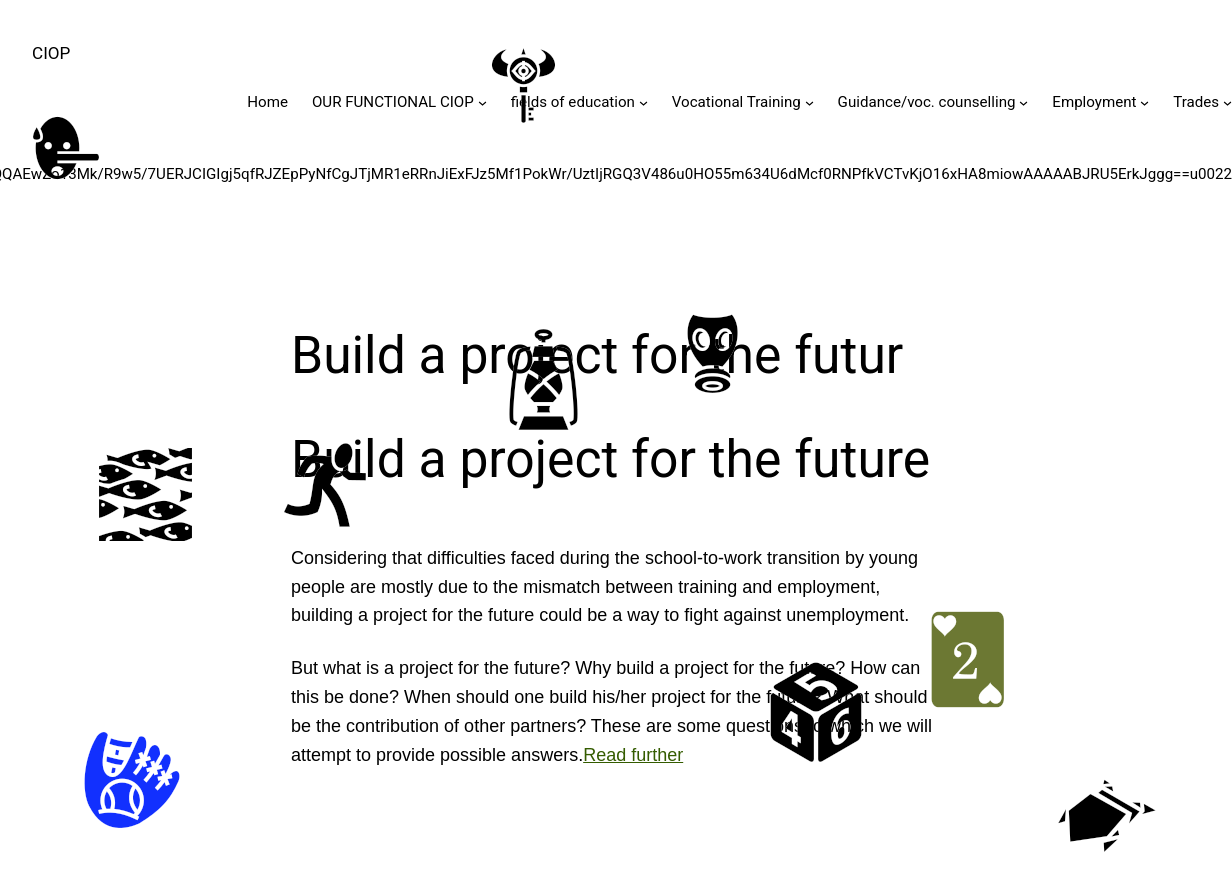  I want to click on indicates hazardous environment or toxic zone, so click(713, 353).